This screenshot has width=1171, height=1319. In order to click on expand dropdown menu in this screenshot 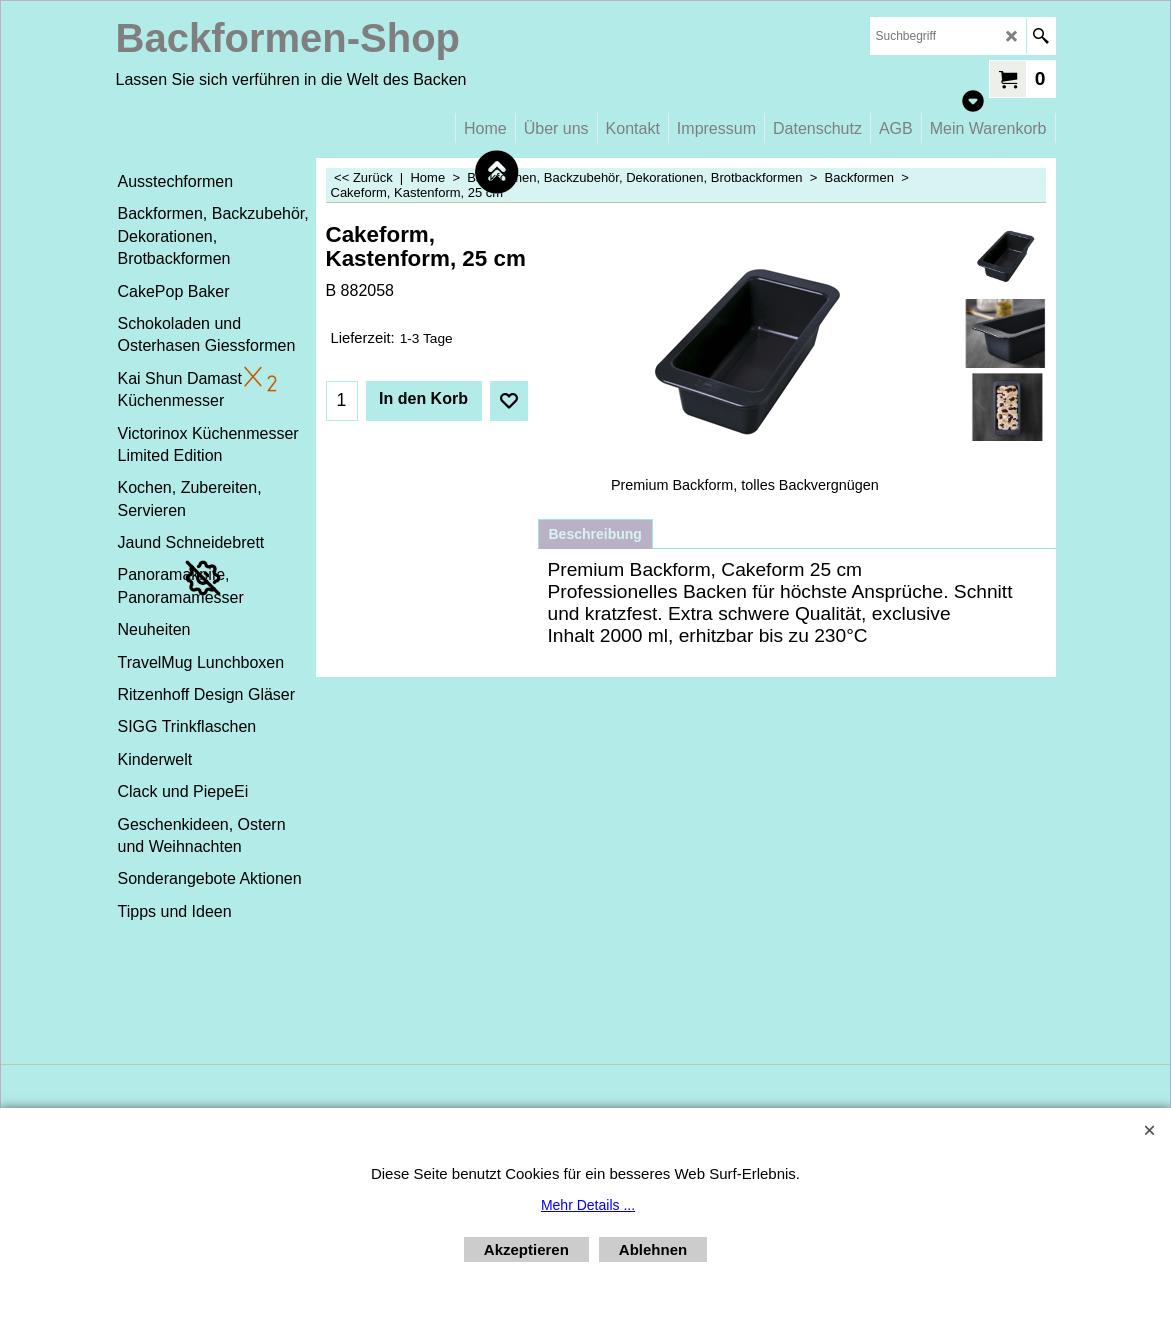, I will do `click(973, 101)`.